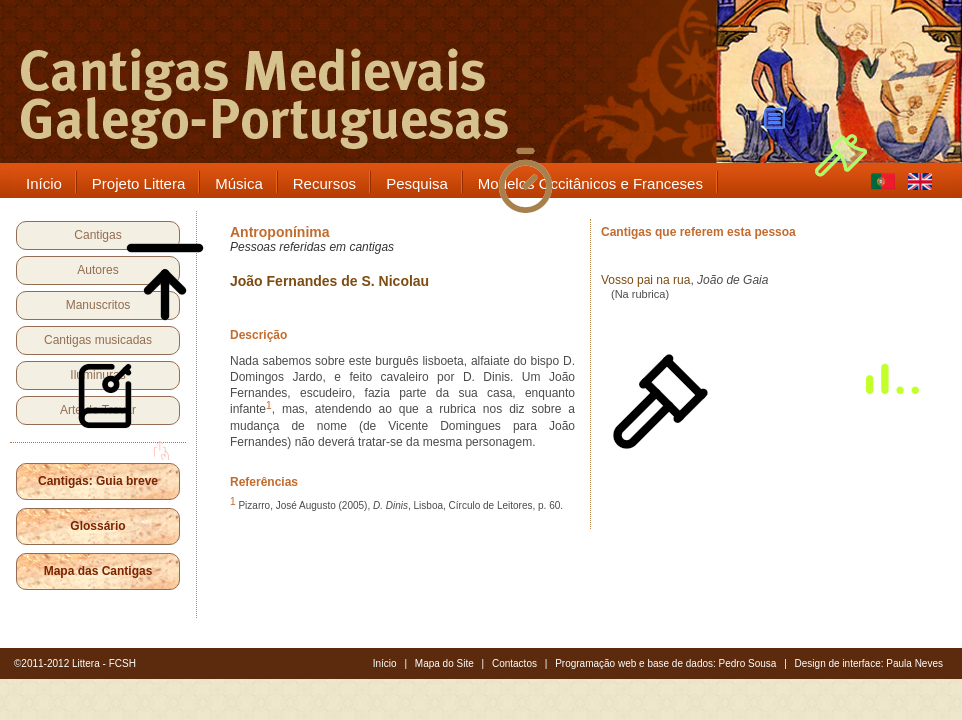  Describe the element at coordinates (841, 157) in the screenshot. I see `access crafting or building tools` at that location.